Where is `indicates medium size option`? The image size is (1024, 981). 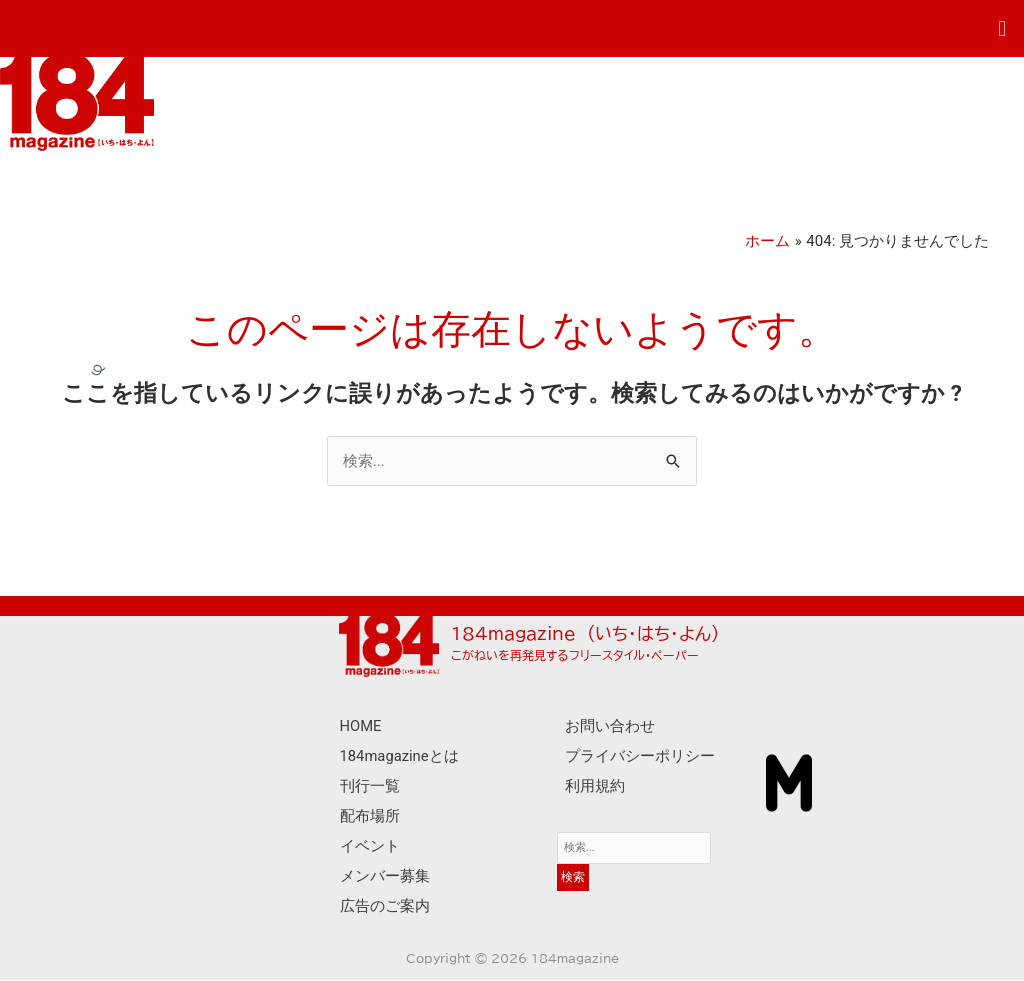 indicates medium size option is located at coordinates (789, 783).